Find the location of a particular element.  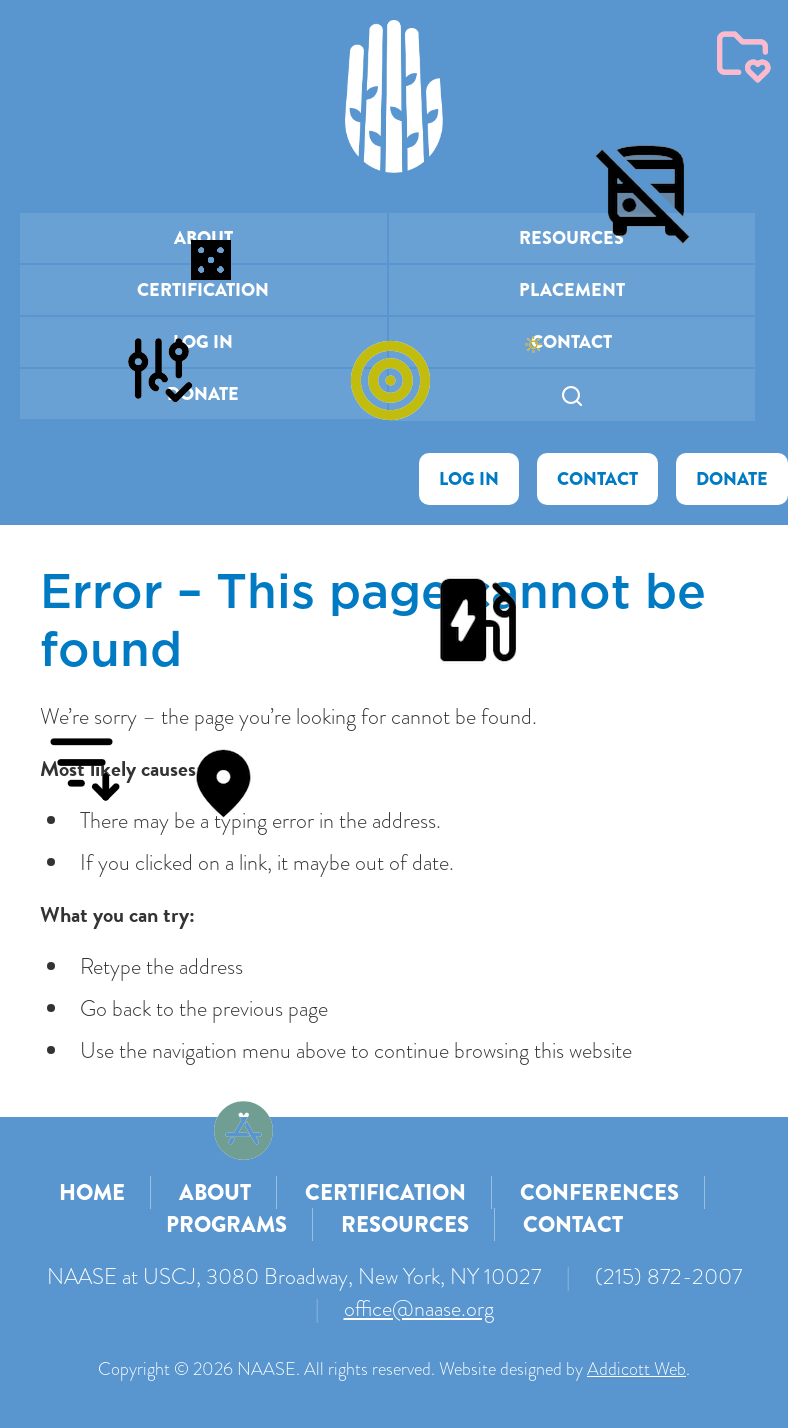

sort or filter items in descending order is located at coordinates (81, 762).